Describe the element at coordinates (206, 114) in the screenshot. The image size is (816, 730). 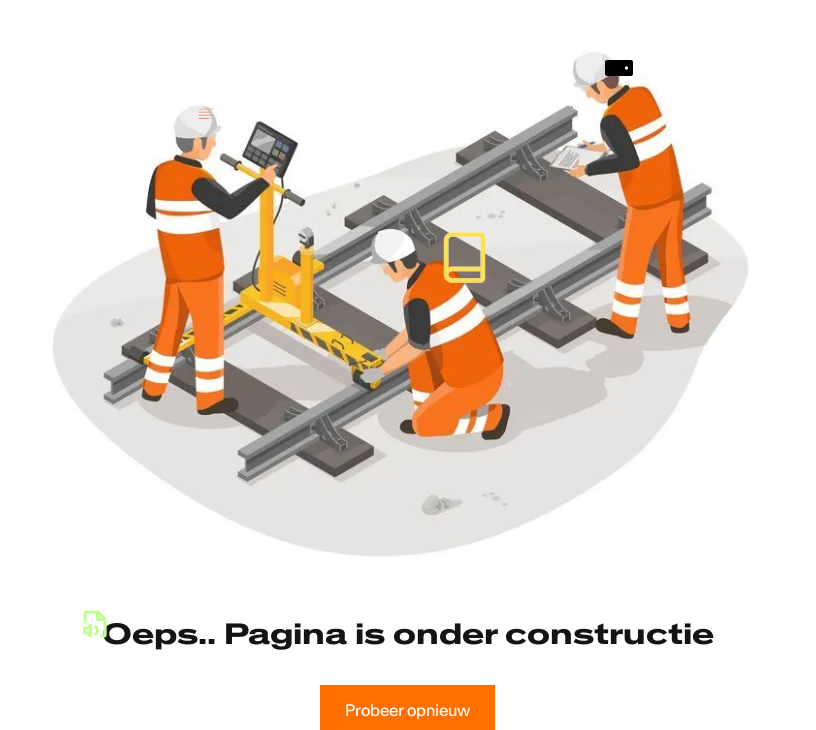
I see `align text to the left` at that location.